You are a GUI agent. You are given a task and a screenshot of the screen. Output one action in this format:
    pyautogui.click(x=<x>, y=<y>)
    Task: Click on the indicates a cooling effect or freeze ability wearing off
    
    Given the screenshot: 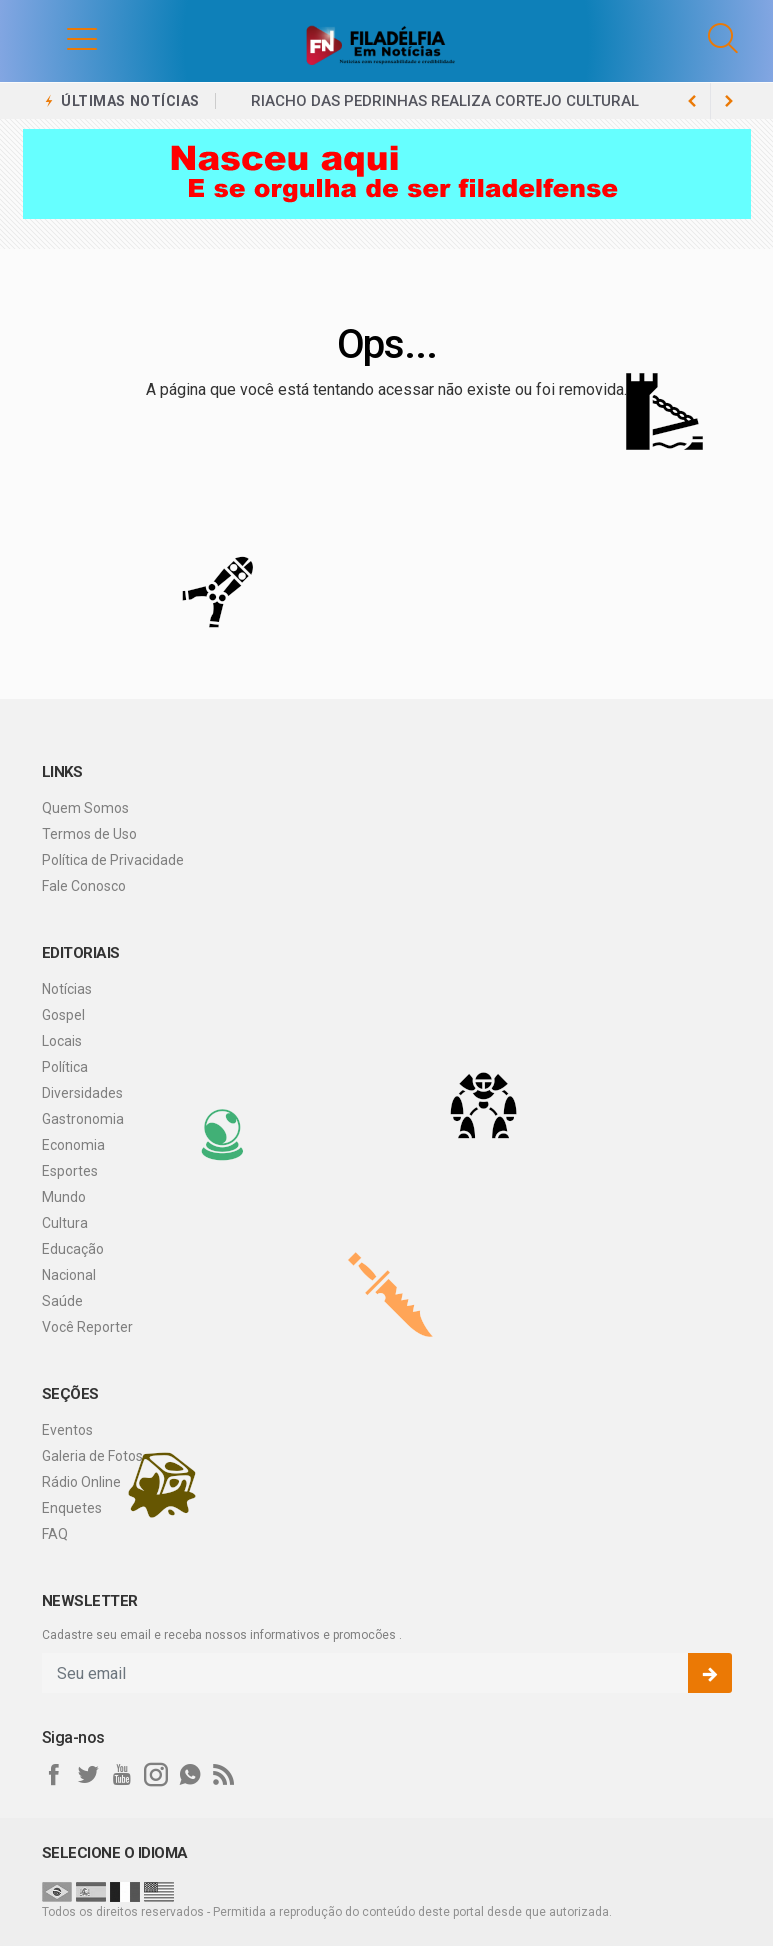 What is the action you would take?
    pyautogui.click(x=162, y=1484)
    